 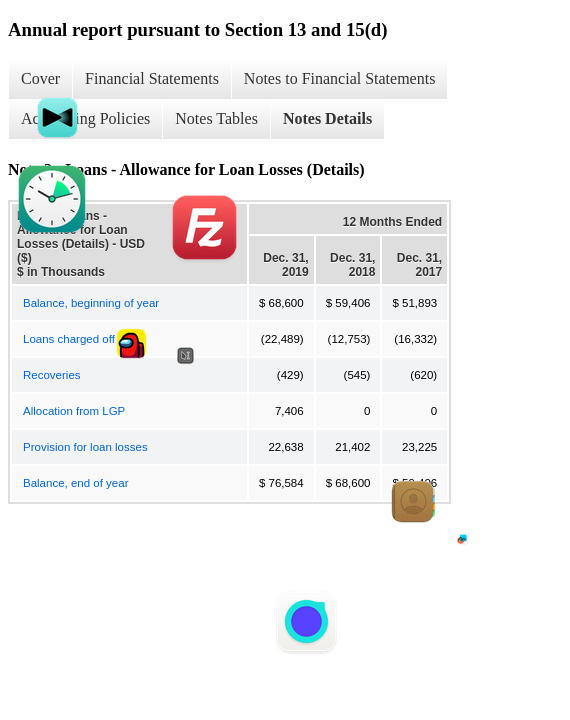 I want to click on open gitbutler version control app, so click(x=57, y=117).